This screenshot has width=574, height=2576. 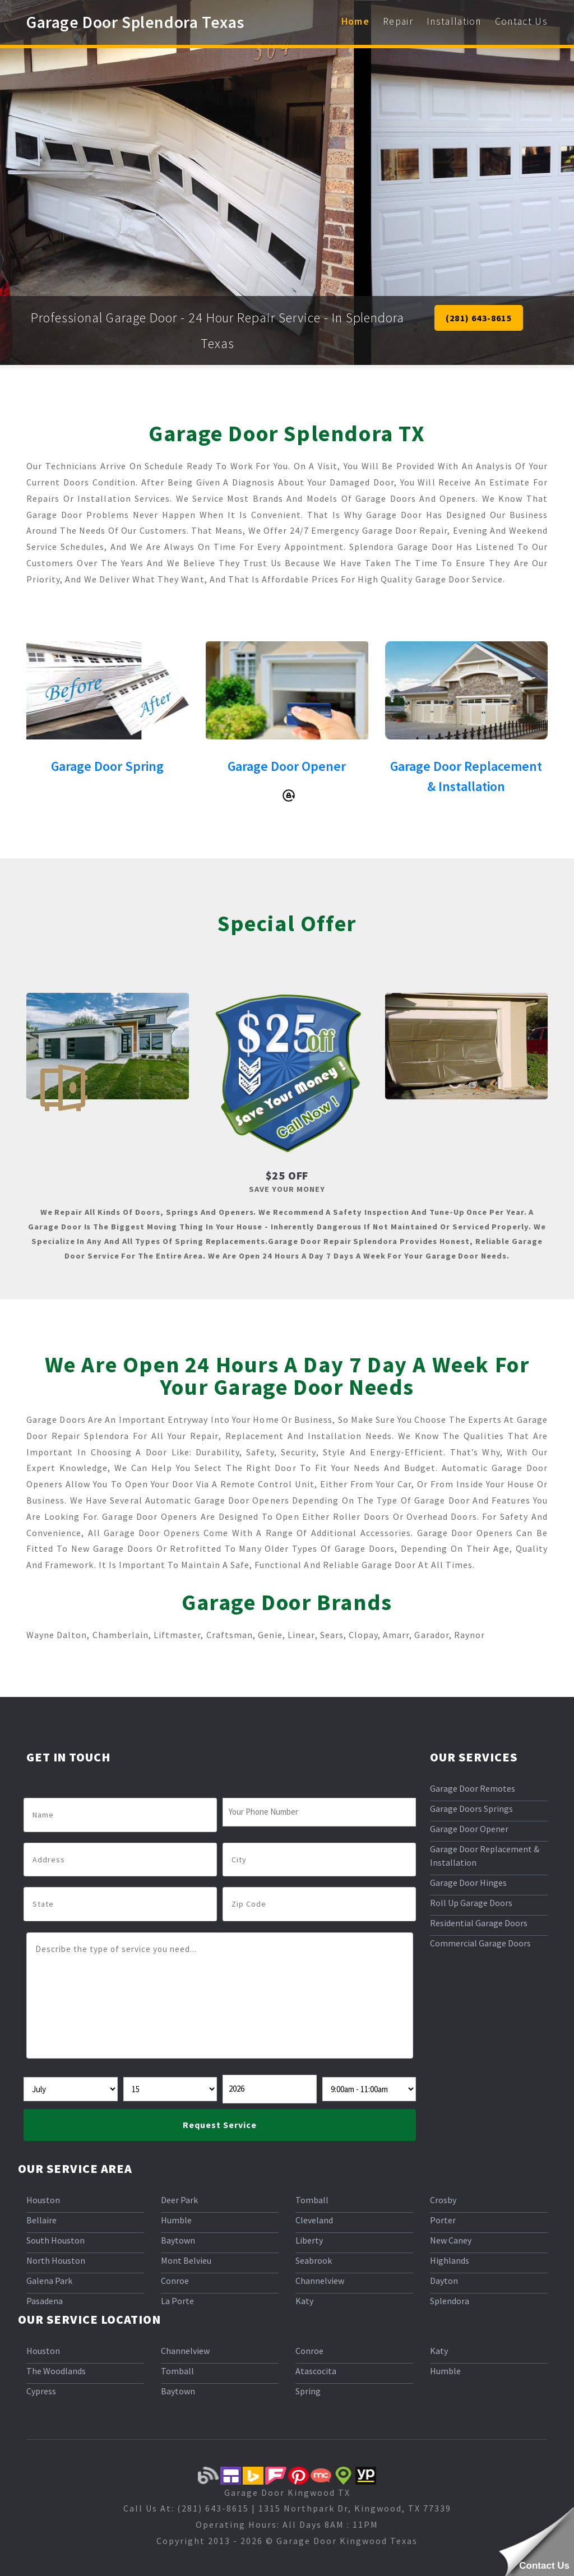 What do you see at coordinates (289, 796) in the screenshot?
I see `screen rotation is locked` at bounding box center [289, 796].